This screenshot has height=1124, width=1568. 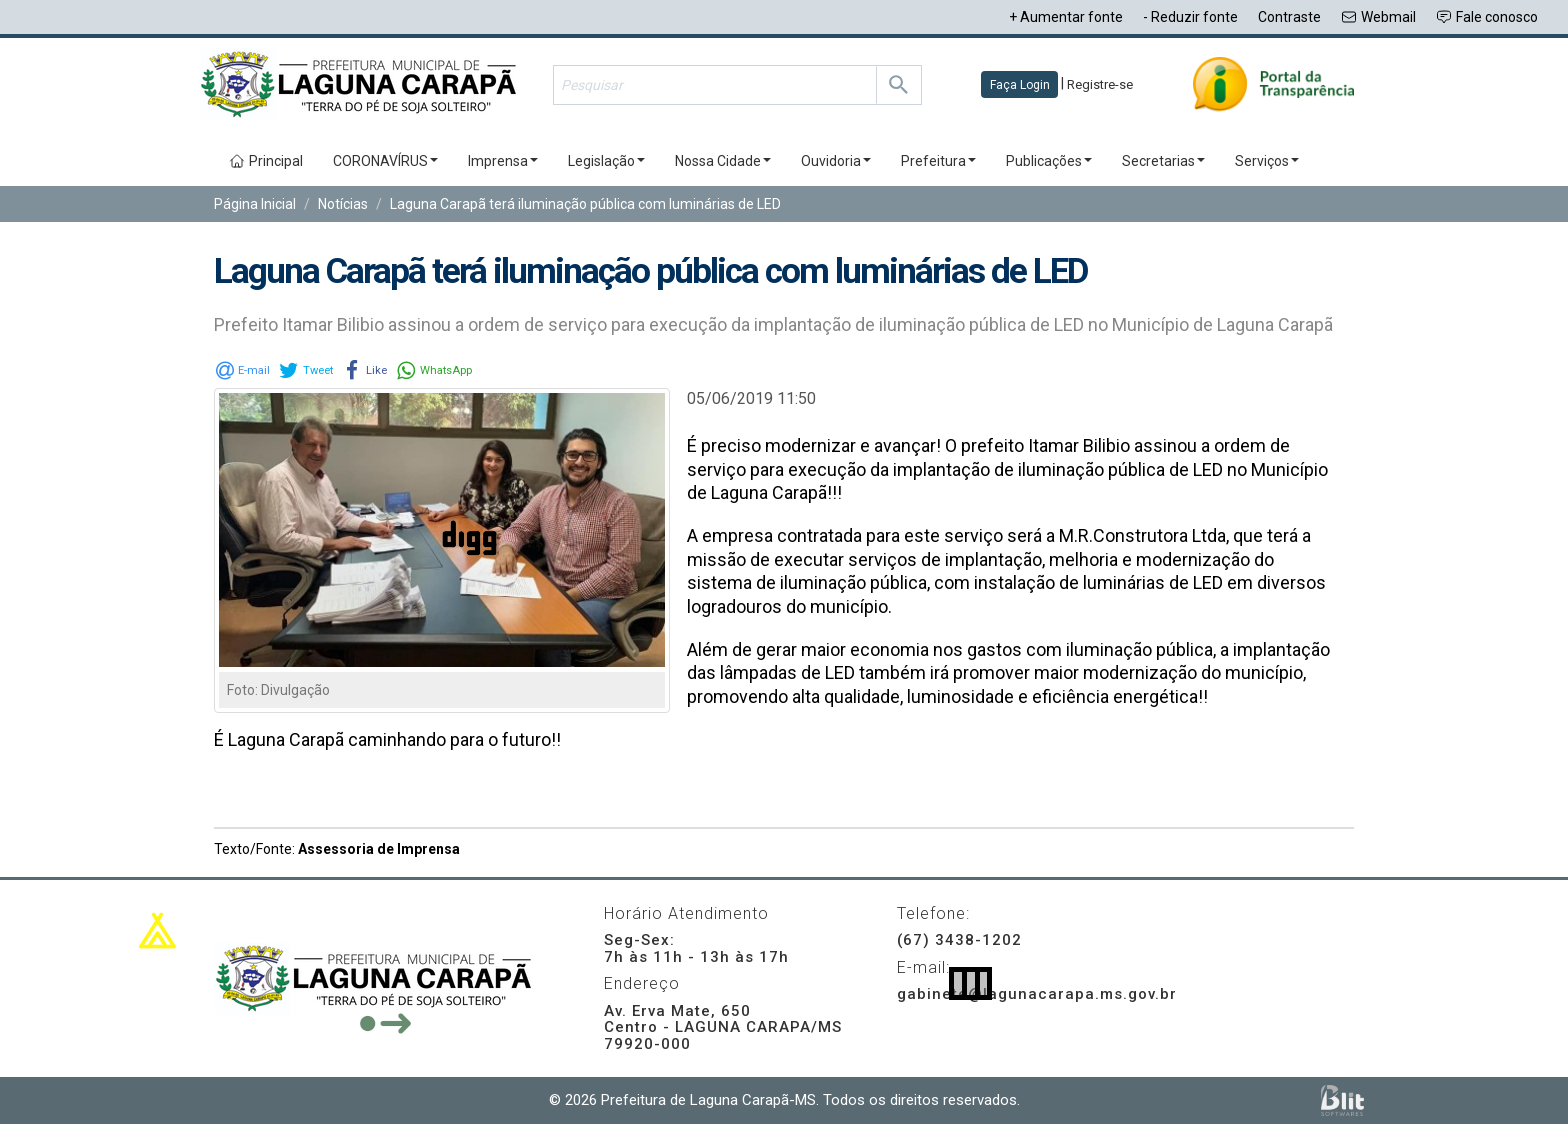 I want to click on access camping or outdoor activity features, so click(x=157, y=932).